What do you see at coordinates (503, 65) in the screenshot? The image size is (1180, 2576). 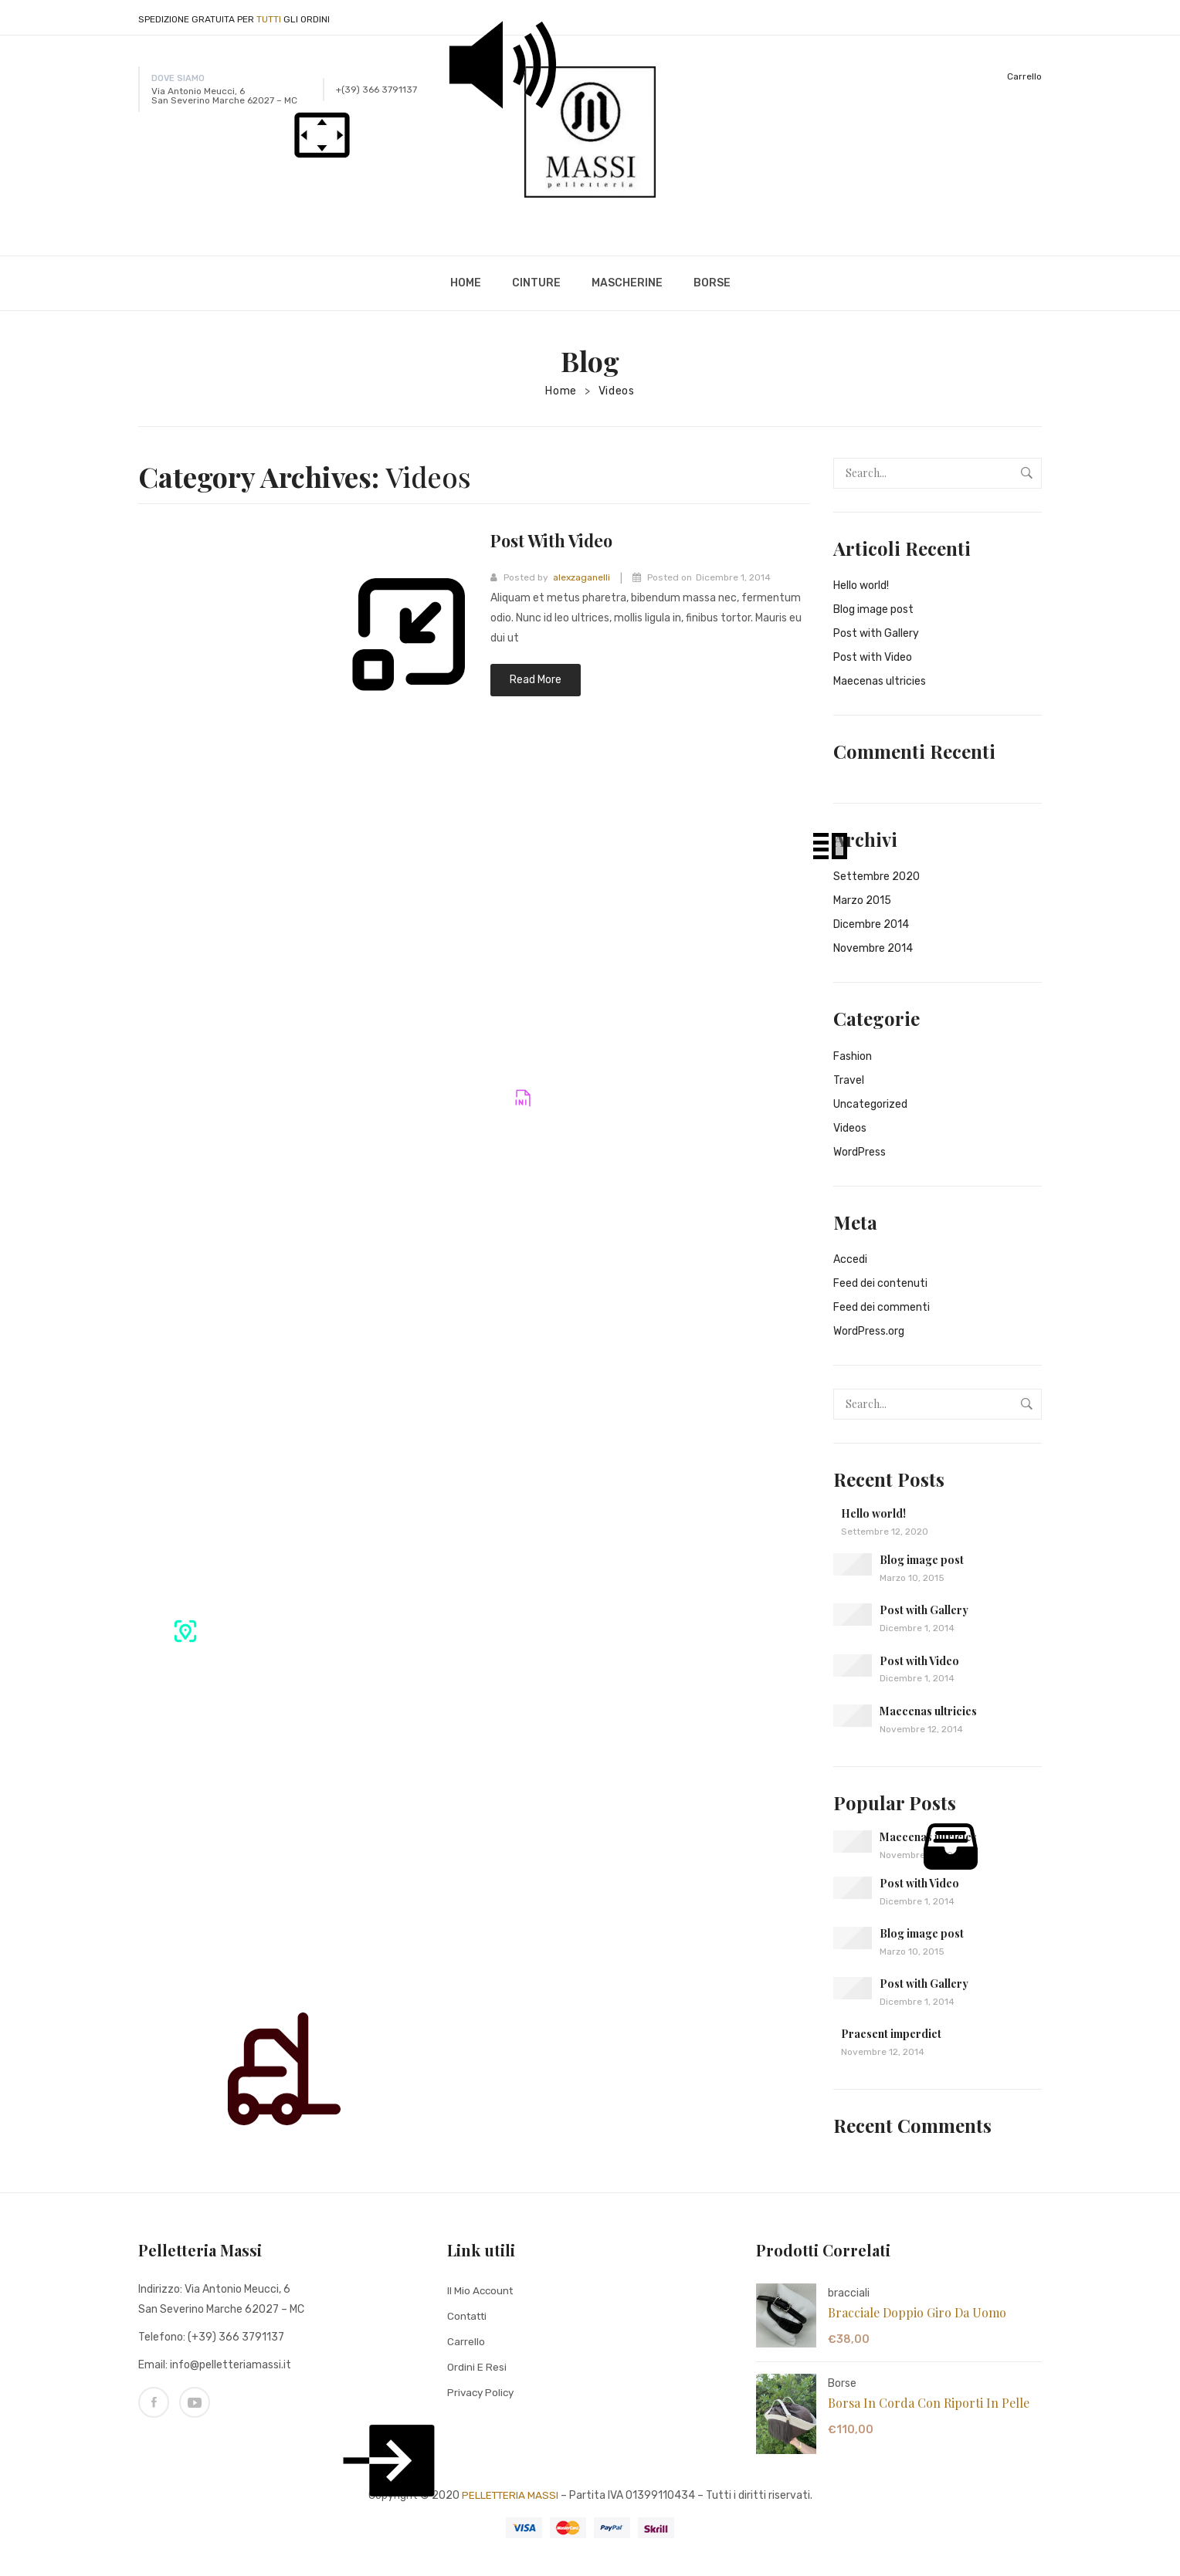 I see `volume is set to high or maximum` at bounding box center [503, 65].